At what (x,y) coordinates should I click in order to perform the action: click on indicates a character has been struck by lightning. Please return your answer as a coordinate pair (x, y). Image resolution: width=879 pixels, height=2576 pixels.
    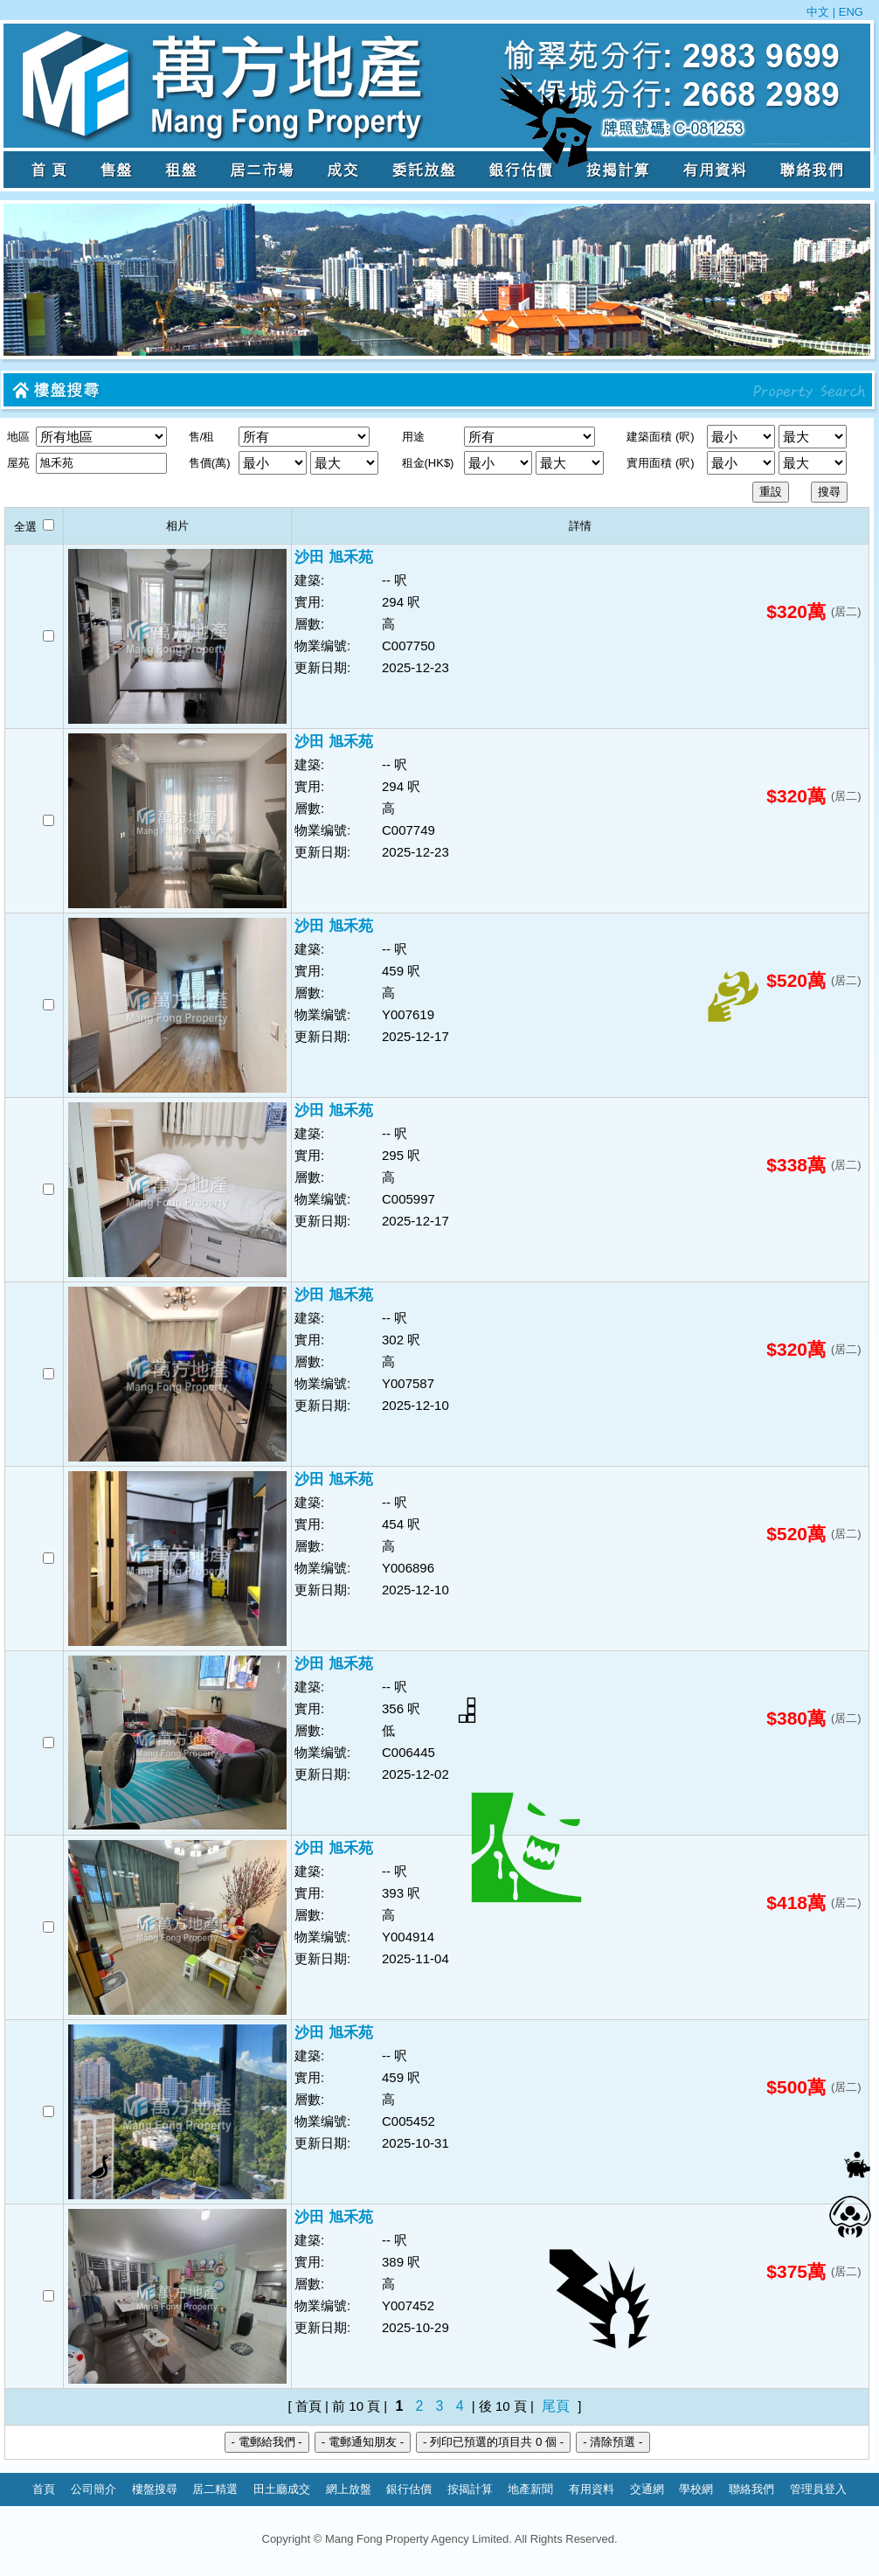
    Looking at the image, I should click on (599, 2299).